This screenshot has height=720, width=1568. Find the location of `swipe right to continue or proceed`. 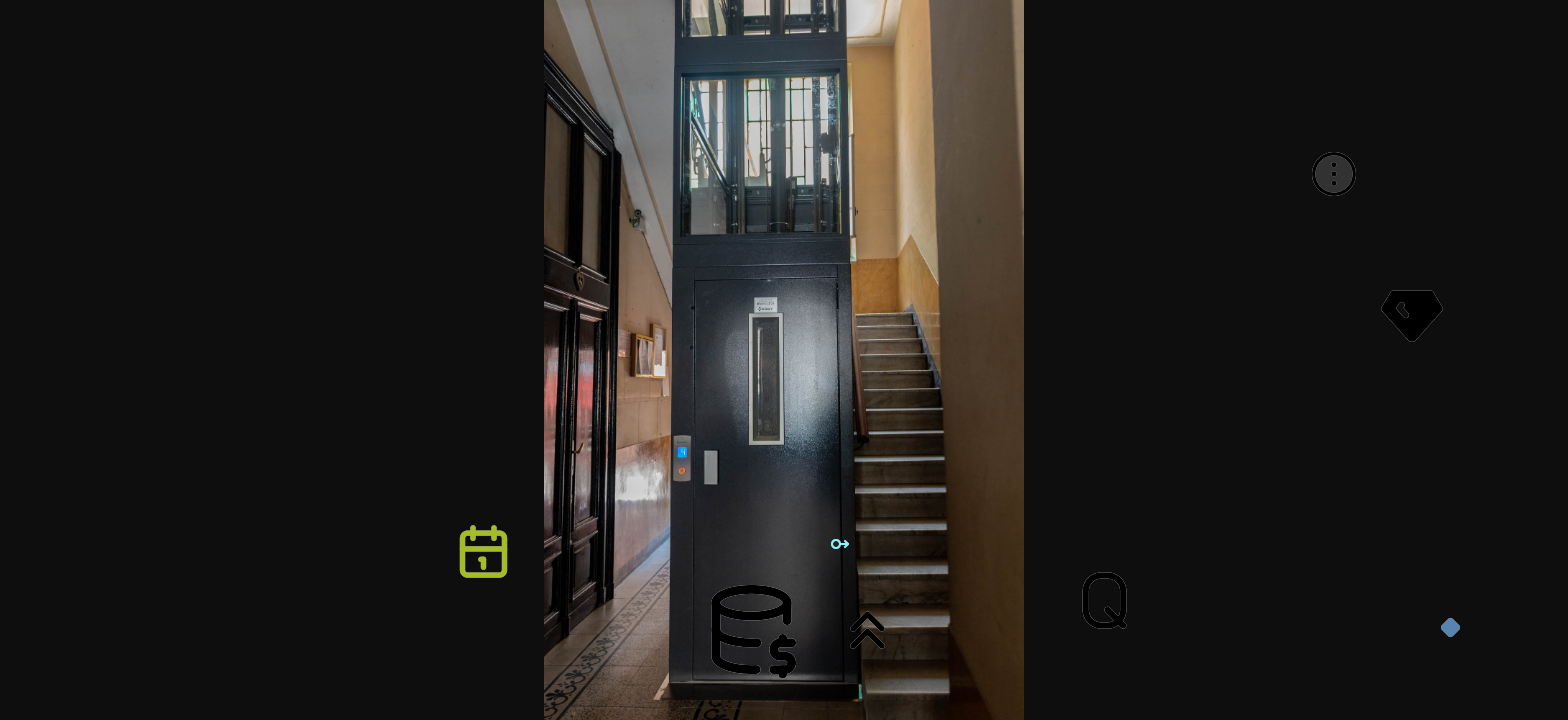

swipe right to continue or proceed is located at coordinates (840, 544).